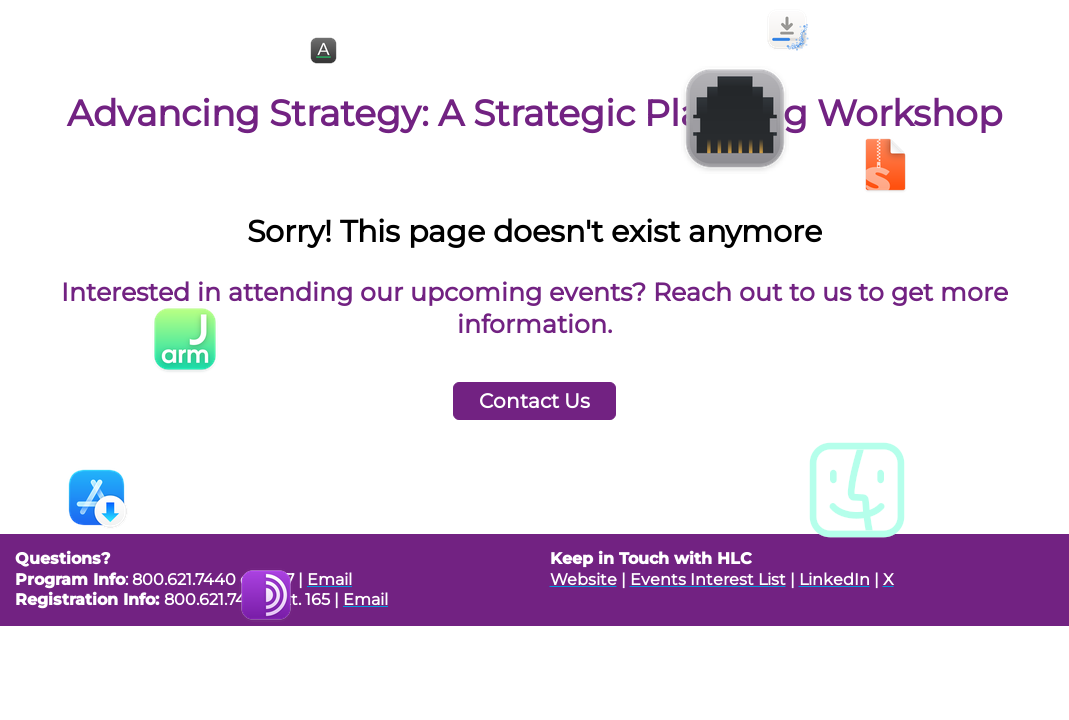  What do you see at coordinates (96, 497) in the screenshot?
I see `install or download new applications` at bounding box center [96, 497].